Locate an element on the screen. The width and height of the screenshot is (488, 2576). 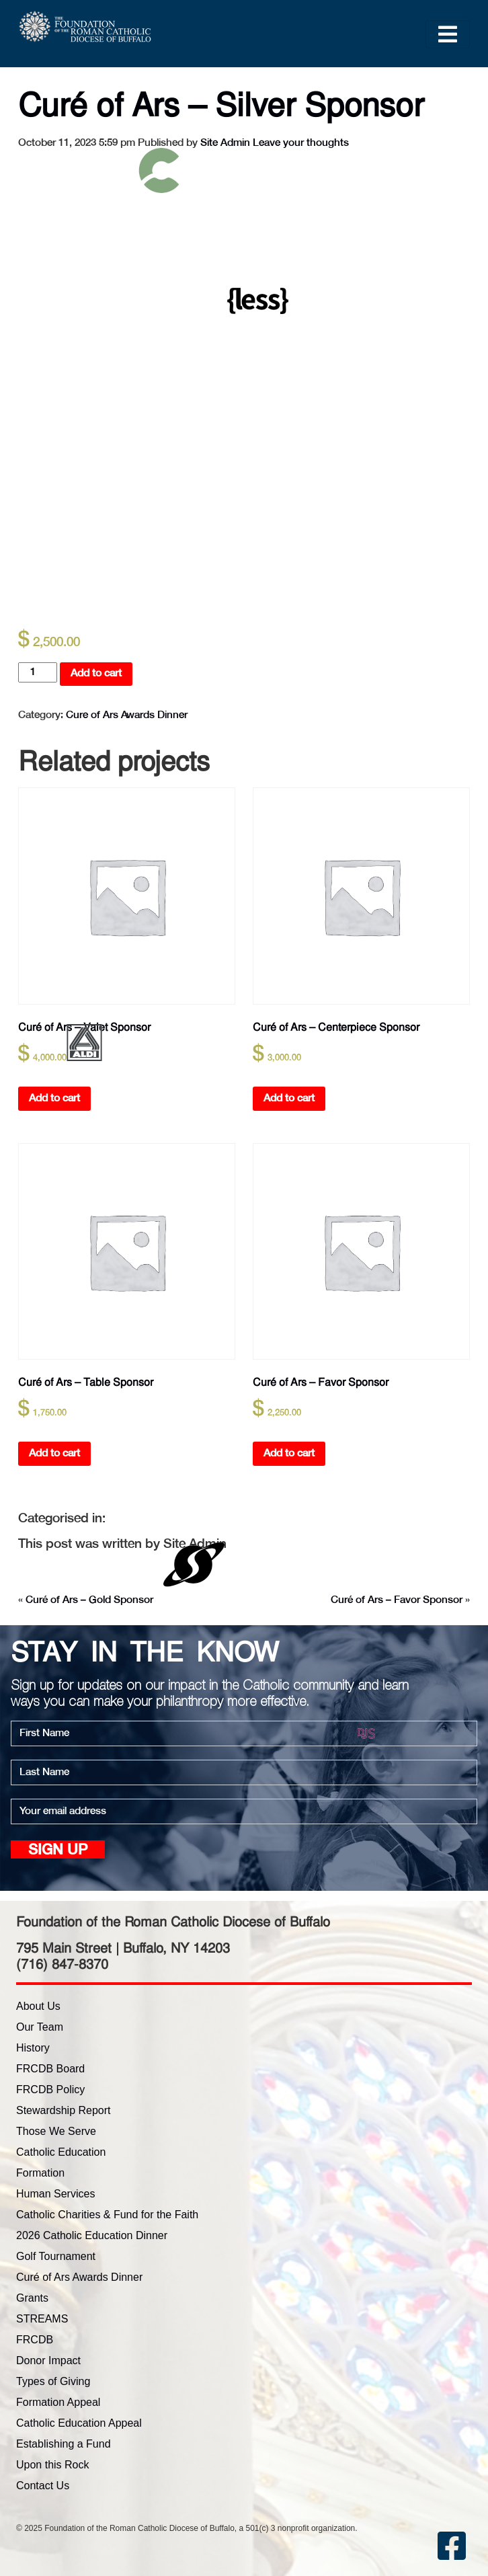
discord.js library or project branding is located at coordinates (366, 1733).